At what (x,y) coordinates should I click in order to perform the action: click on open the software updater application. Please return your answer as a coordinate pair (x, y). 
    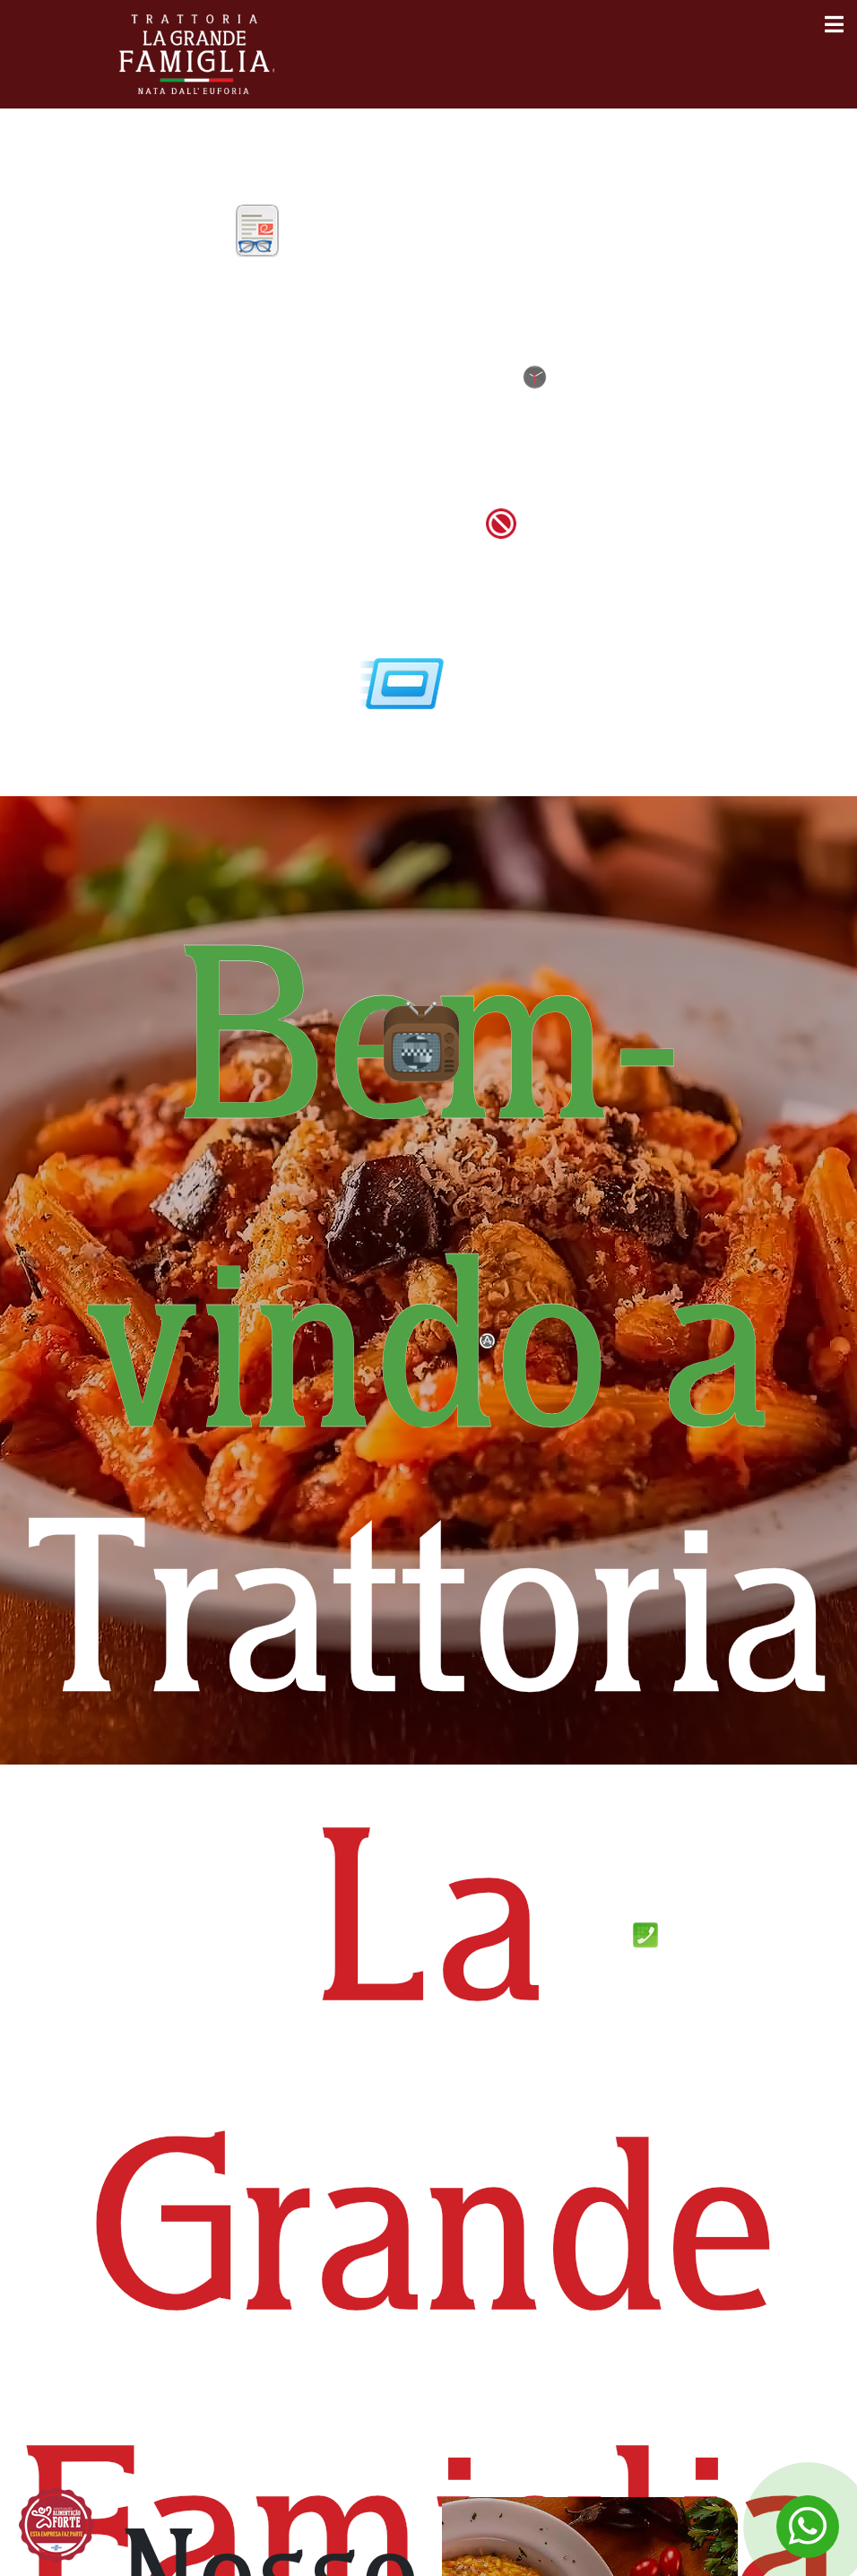
    Looking at the image, I should click on (487, 1340).